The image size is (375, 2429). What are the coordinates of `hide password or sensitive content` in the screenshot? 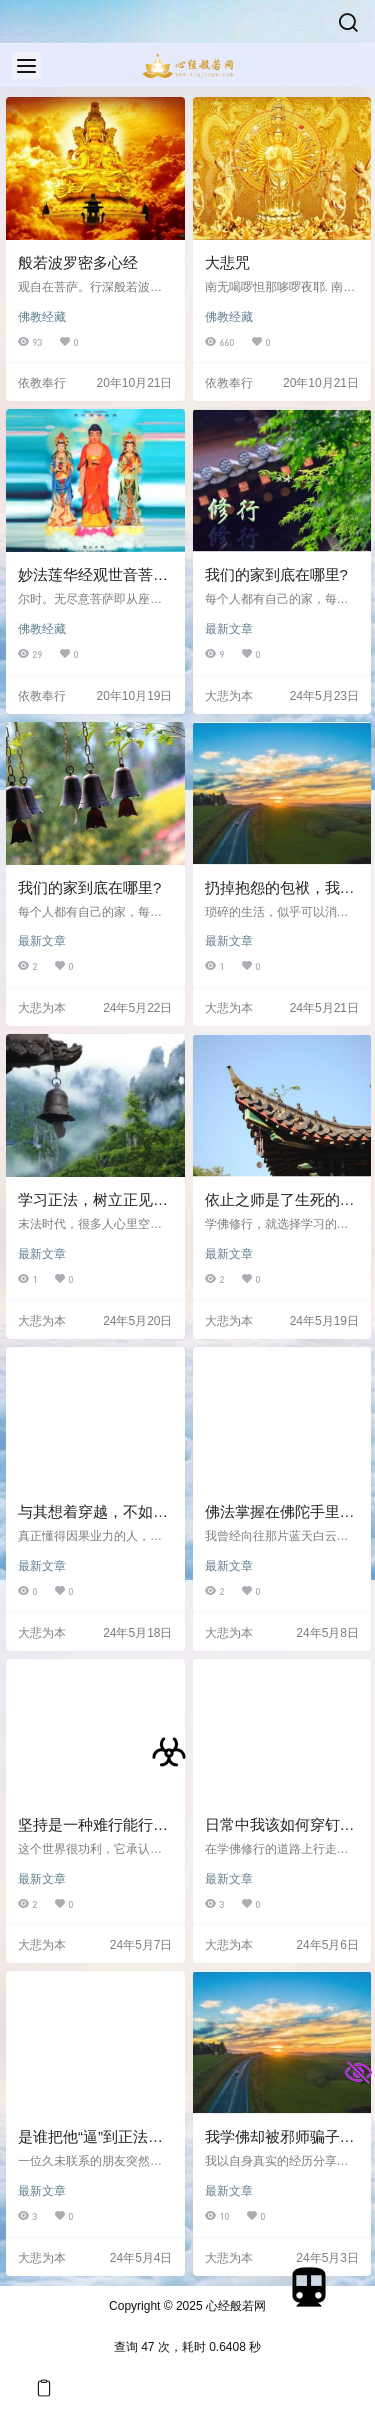 It's located at (358, 2072).